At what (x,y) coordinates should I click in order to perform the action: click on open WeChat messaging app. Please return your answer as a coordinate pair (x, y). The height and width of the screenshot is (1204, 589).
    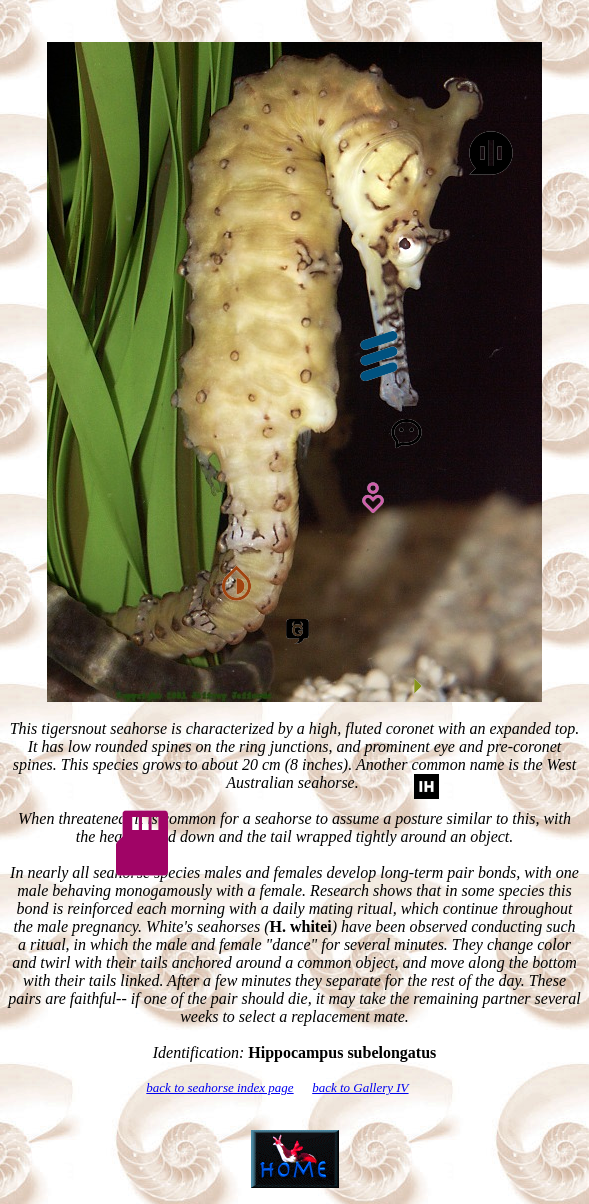
    Looking at the image, I should click on (406, 432).